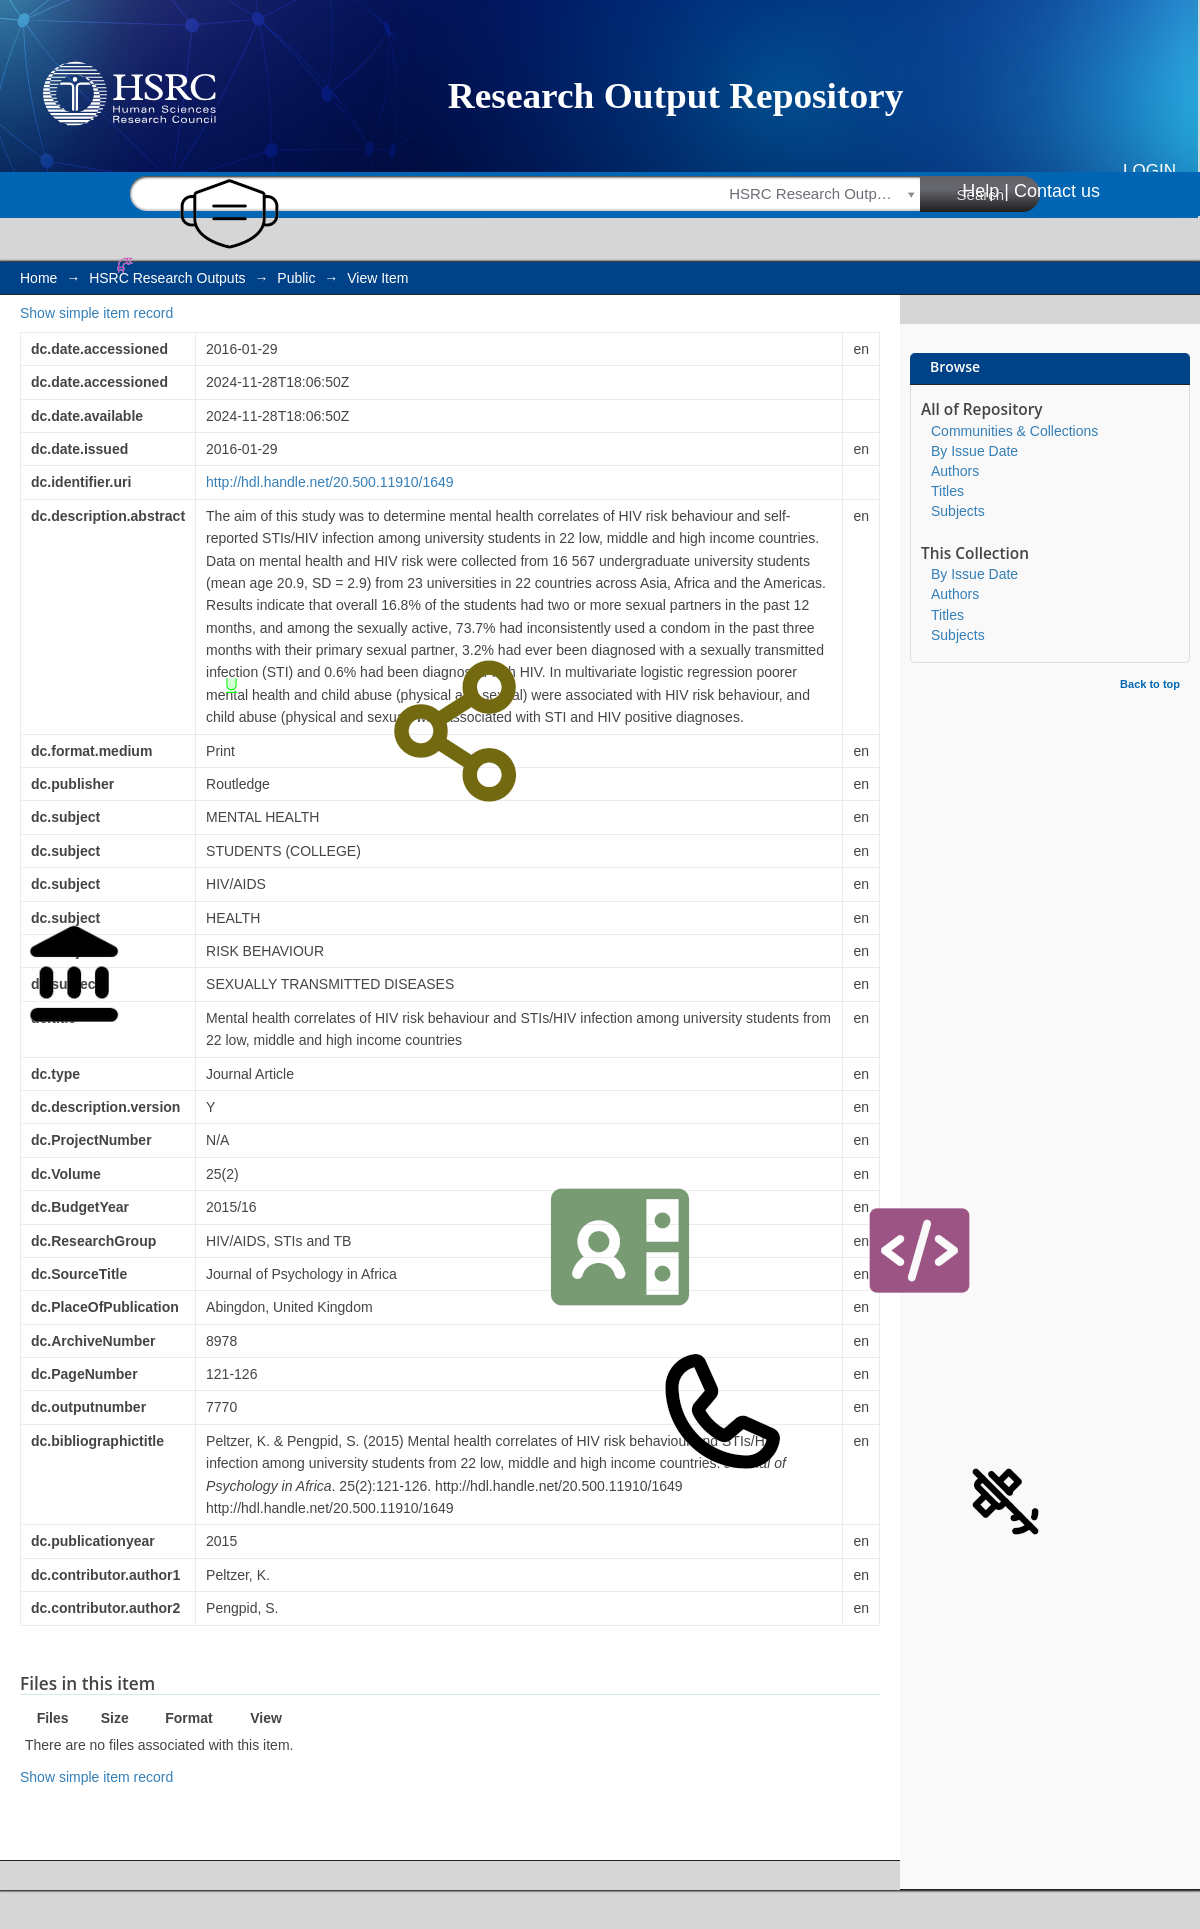 The width and height of the screenshot is (1200, 1929). I want to click on indicates mask required or health safety guidelines, so click(229, 215).